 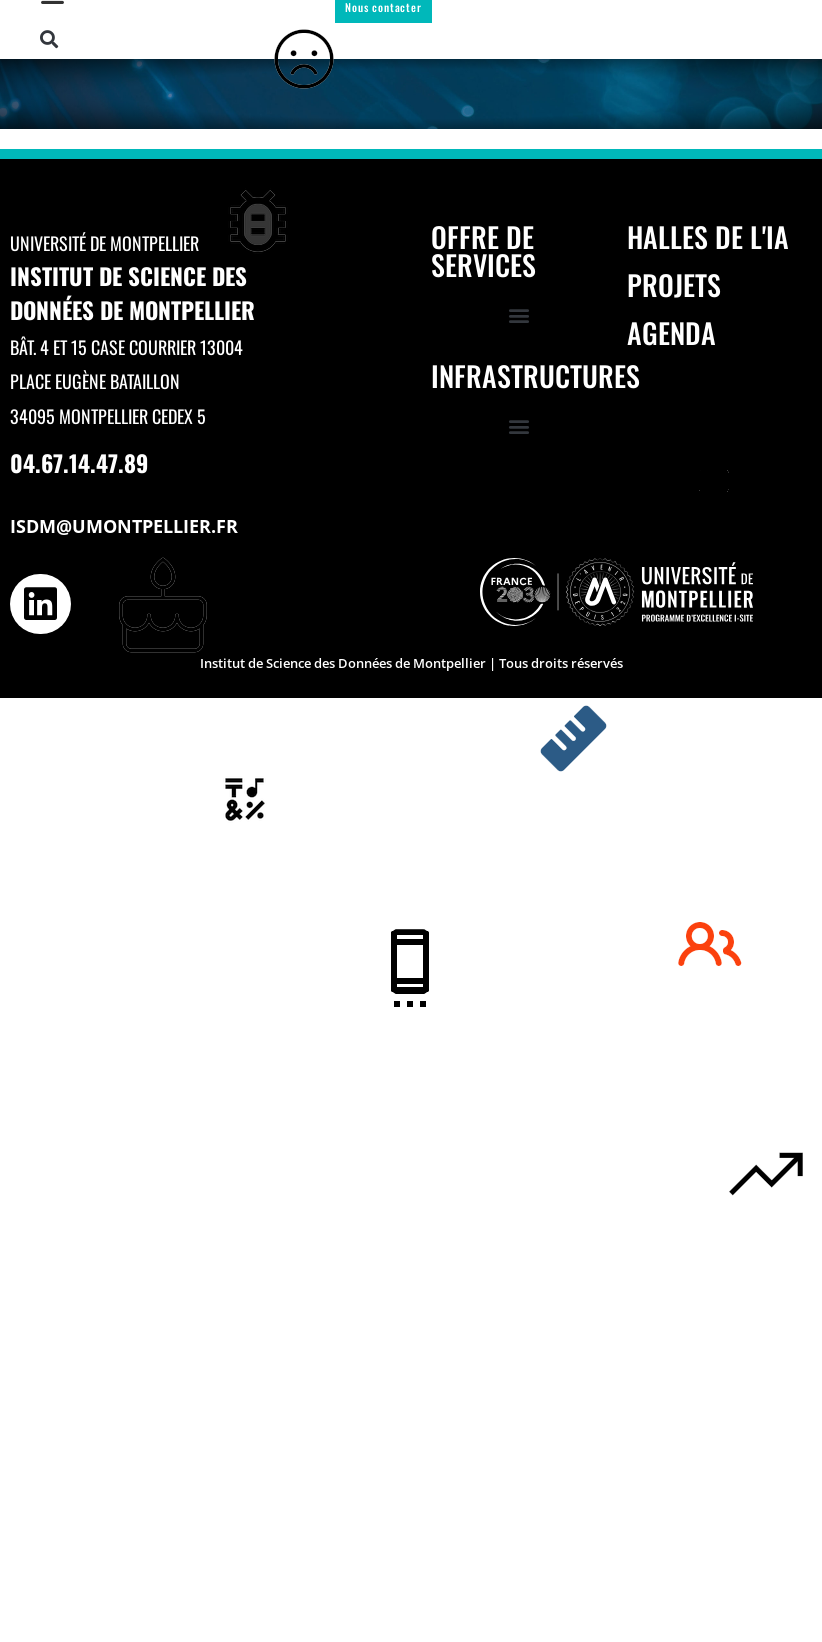 What do you see at coordinates (244, 799) in the screenshot?
I see `access emoji and special characters` at bounding box center [244, 799].